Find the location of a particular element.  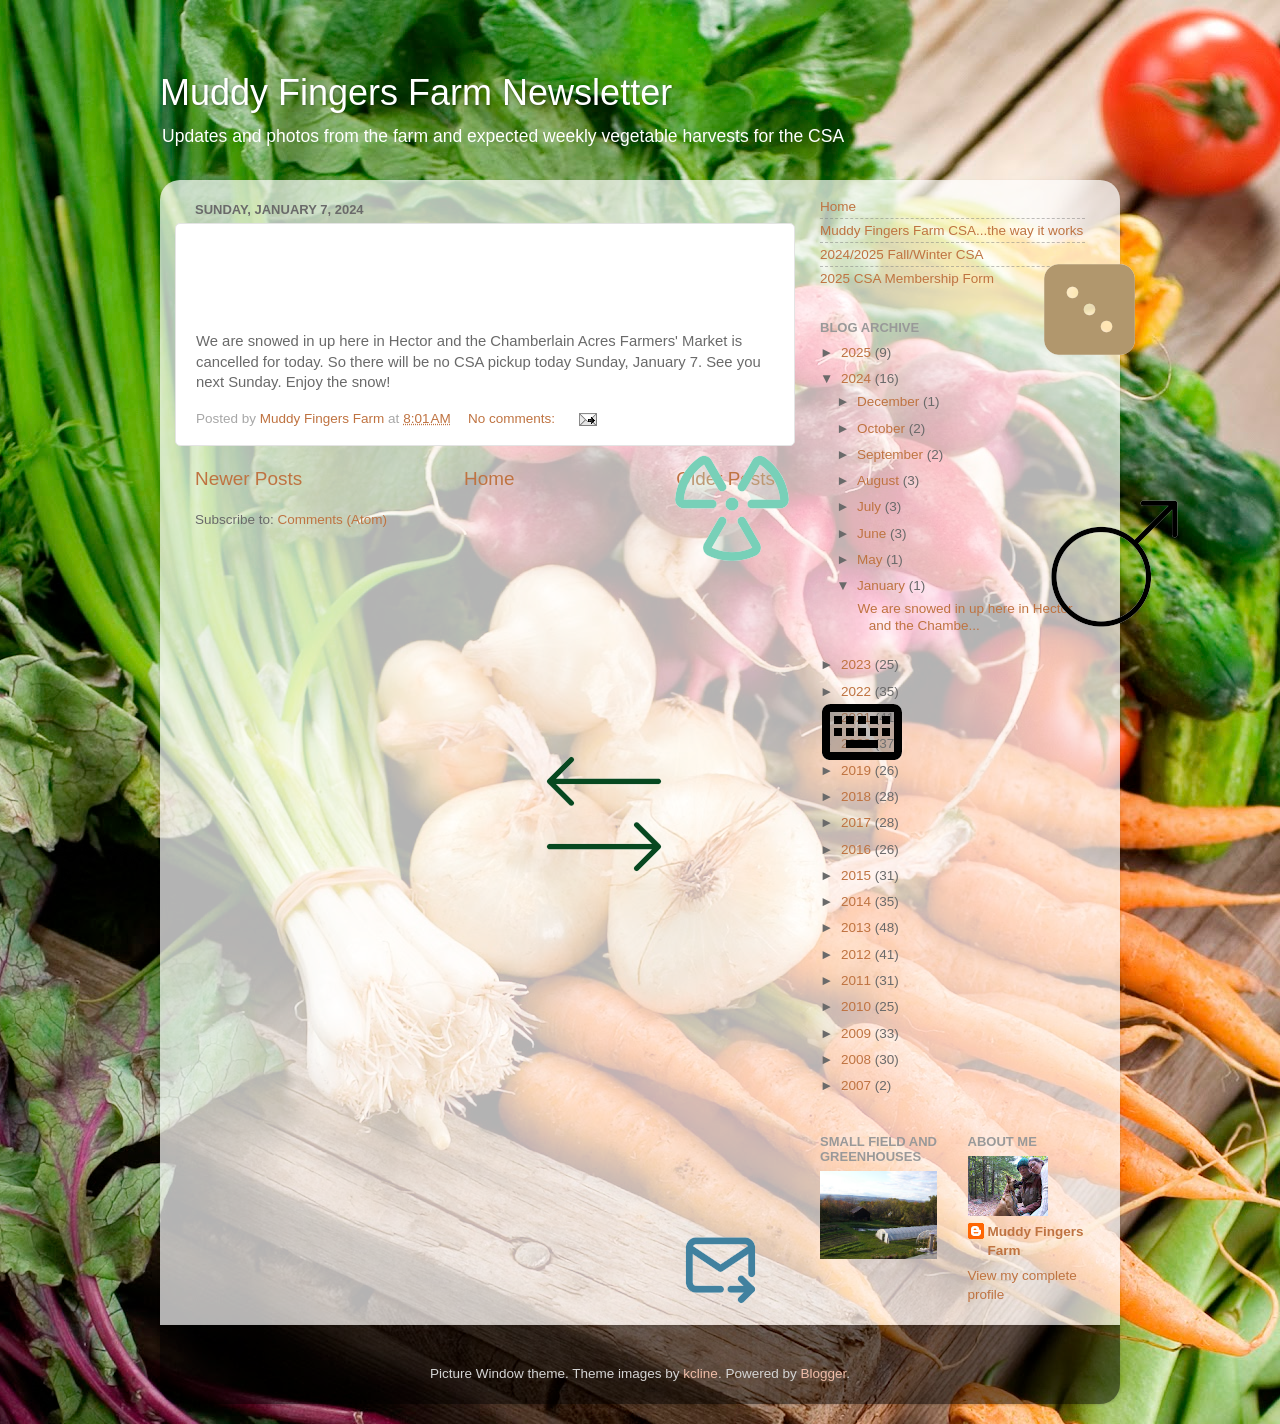

forward this email to another recipient is located at coordinates (720, 1268).